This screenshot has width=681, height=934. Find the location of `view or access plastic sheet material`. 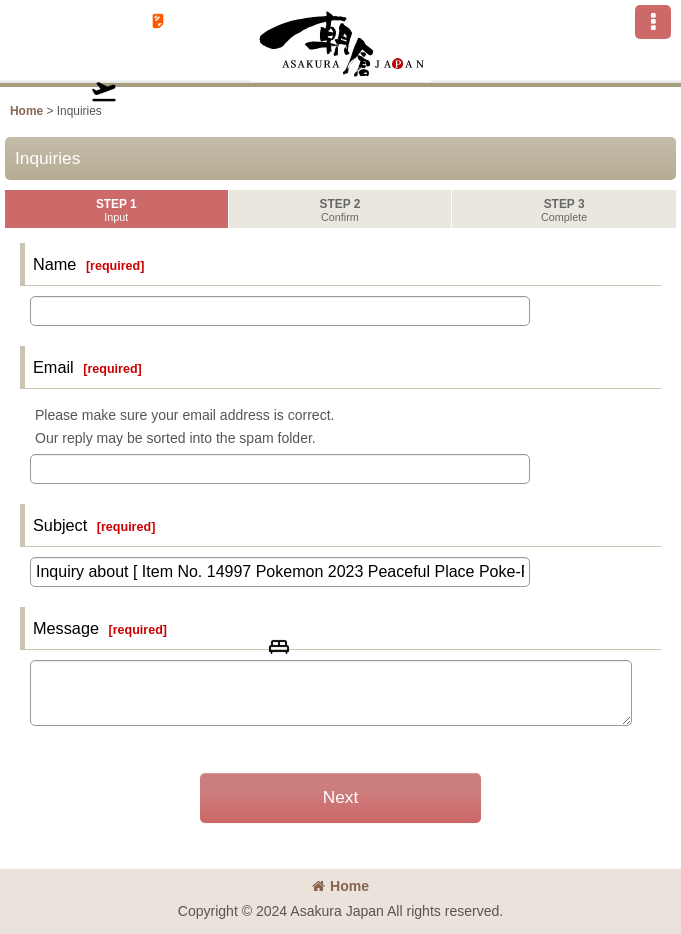

view or access plastic sheet material is located at coordinates (158, 21).